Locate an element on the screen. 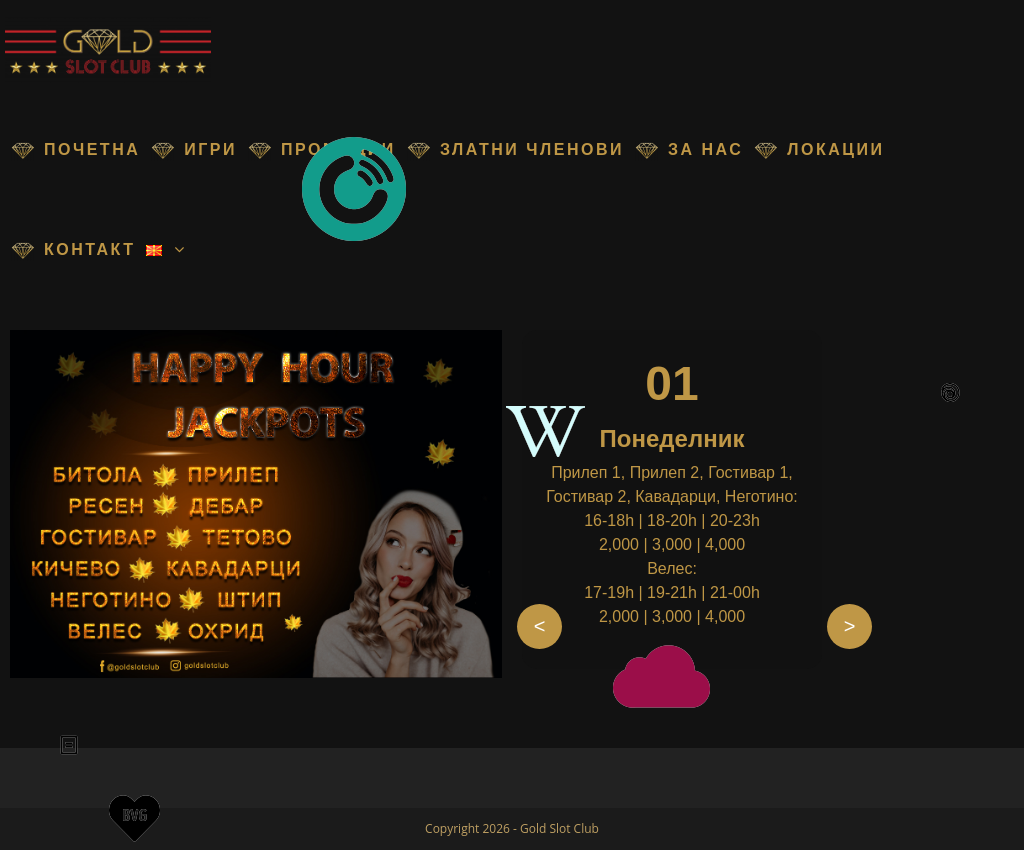  BVG (Berlin public transit) app or service is located at coordinates (134, 818).